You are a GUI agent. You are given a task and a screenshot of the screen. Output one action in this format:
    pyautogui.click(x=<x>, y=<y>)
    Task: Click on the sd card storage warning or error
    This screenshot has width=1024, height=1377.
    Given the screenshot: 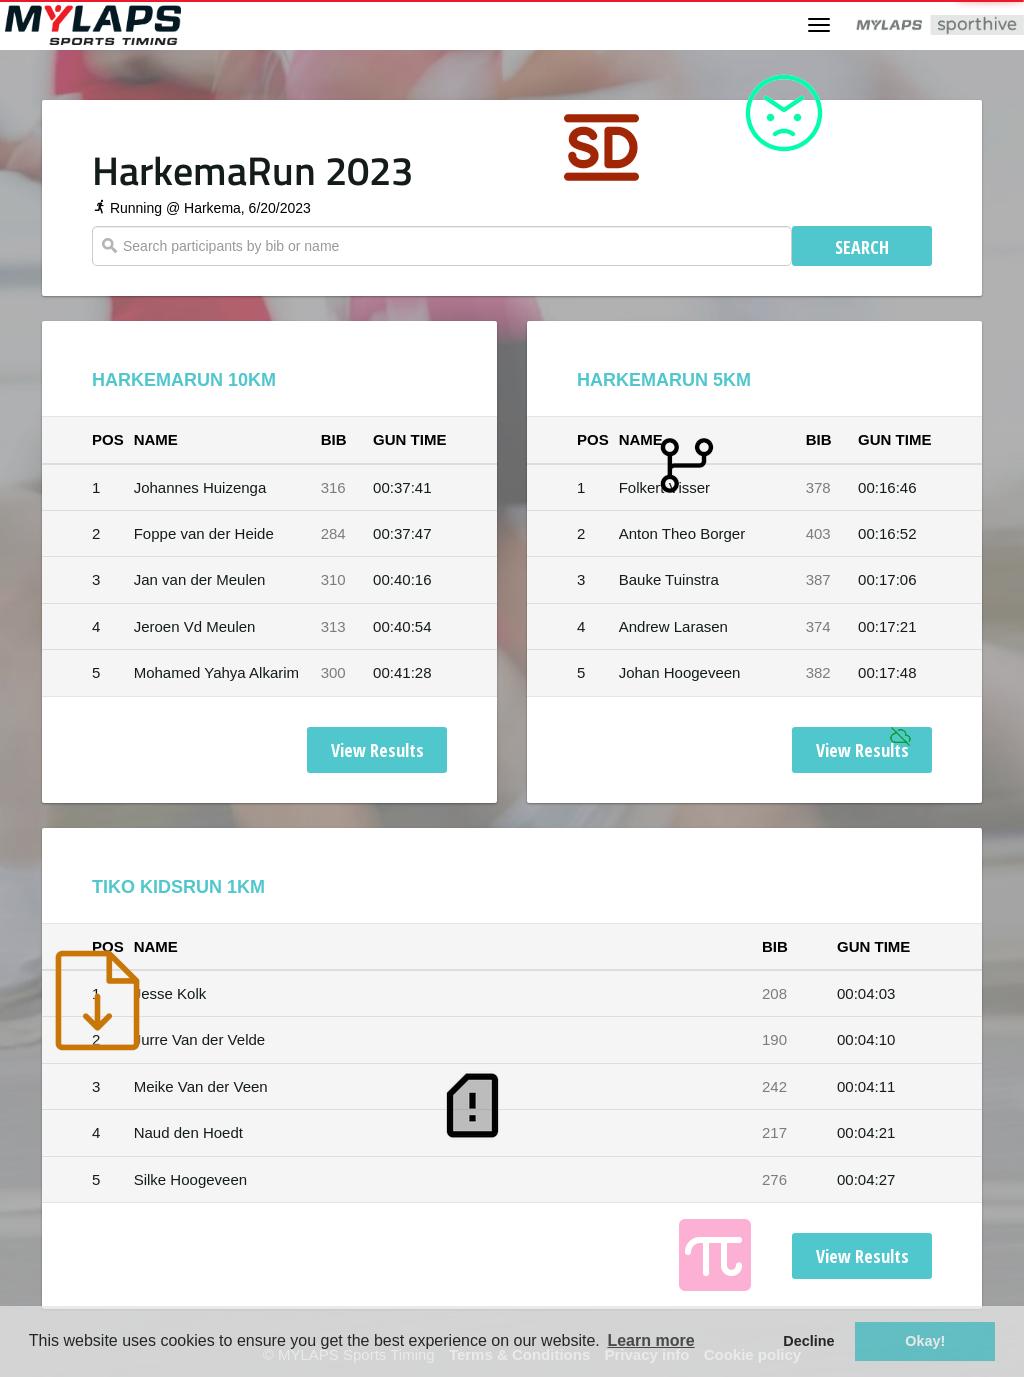 What is the action you would take?
    pyautogui.click(x=472, y=1105)
    